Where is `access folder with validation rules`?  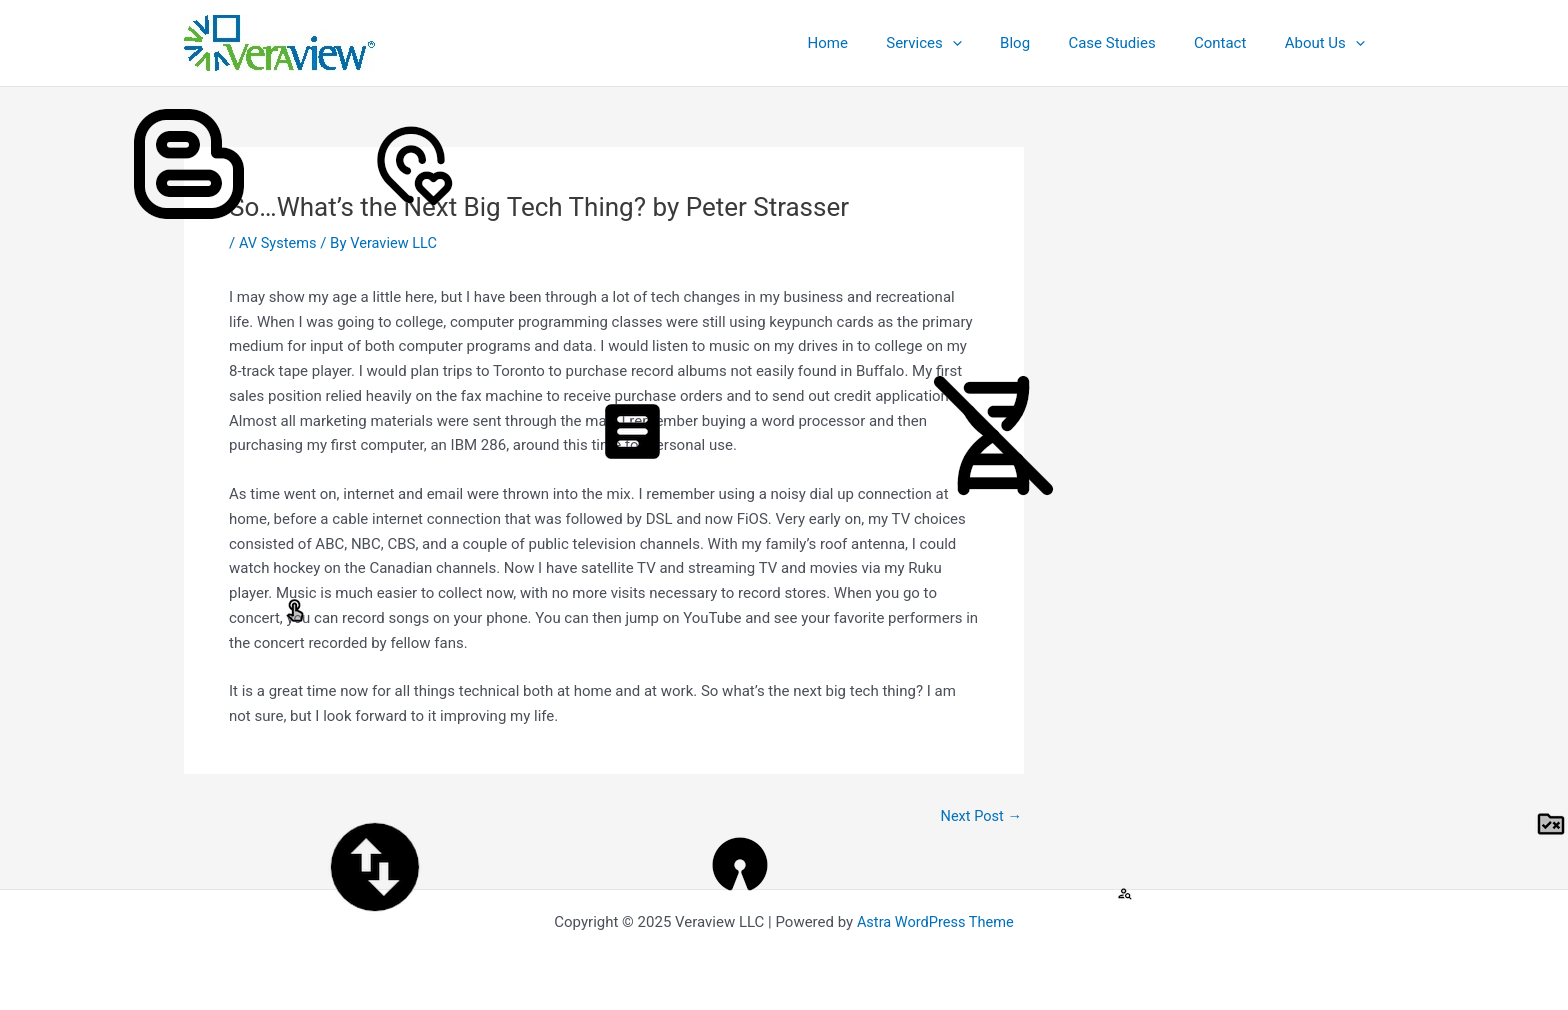
access folder with validation rules is located at coordinates (1551, 824).